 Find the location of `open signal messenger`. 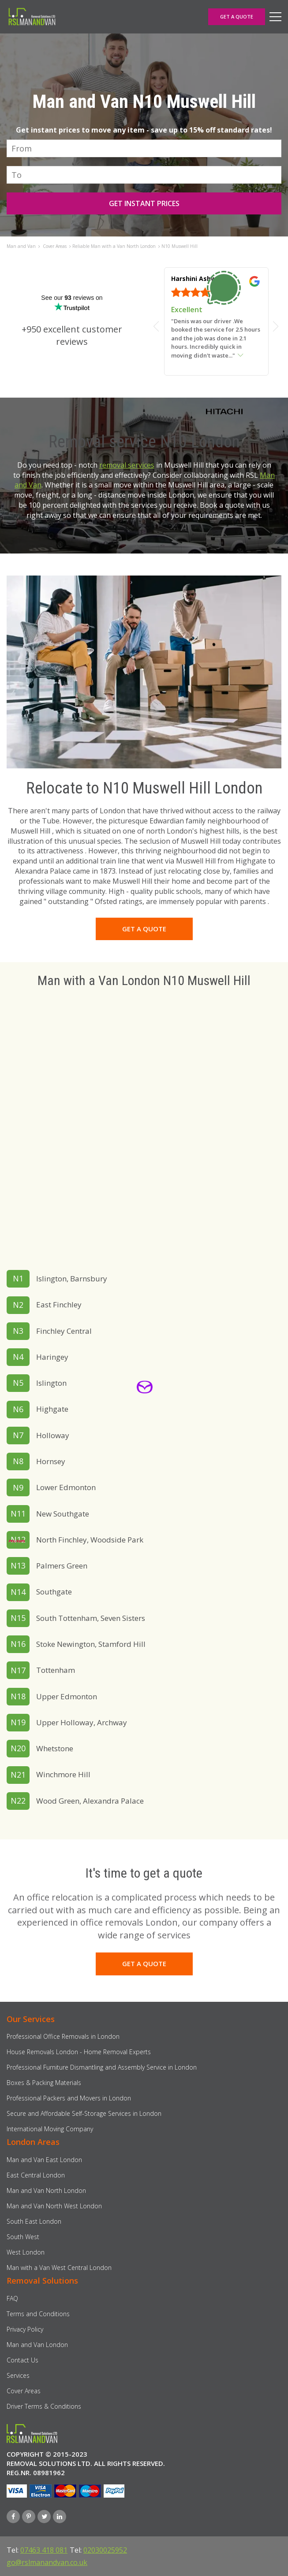

open signal messenger is located at coordinates (224, 288).